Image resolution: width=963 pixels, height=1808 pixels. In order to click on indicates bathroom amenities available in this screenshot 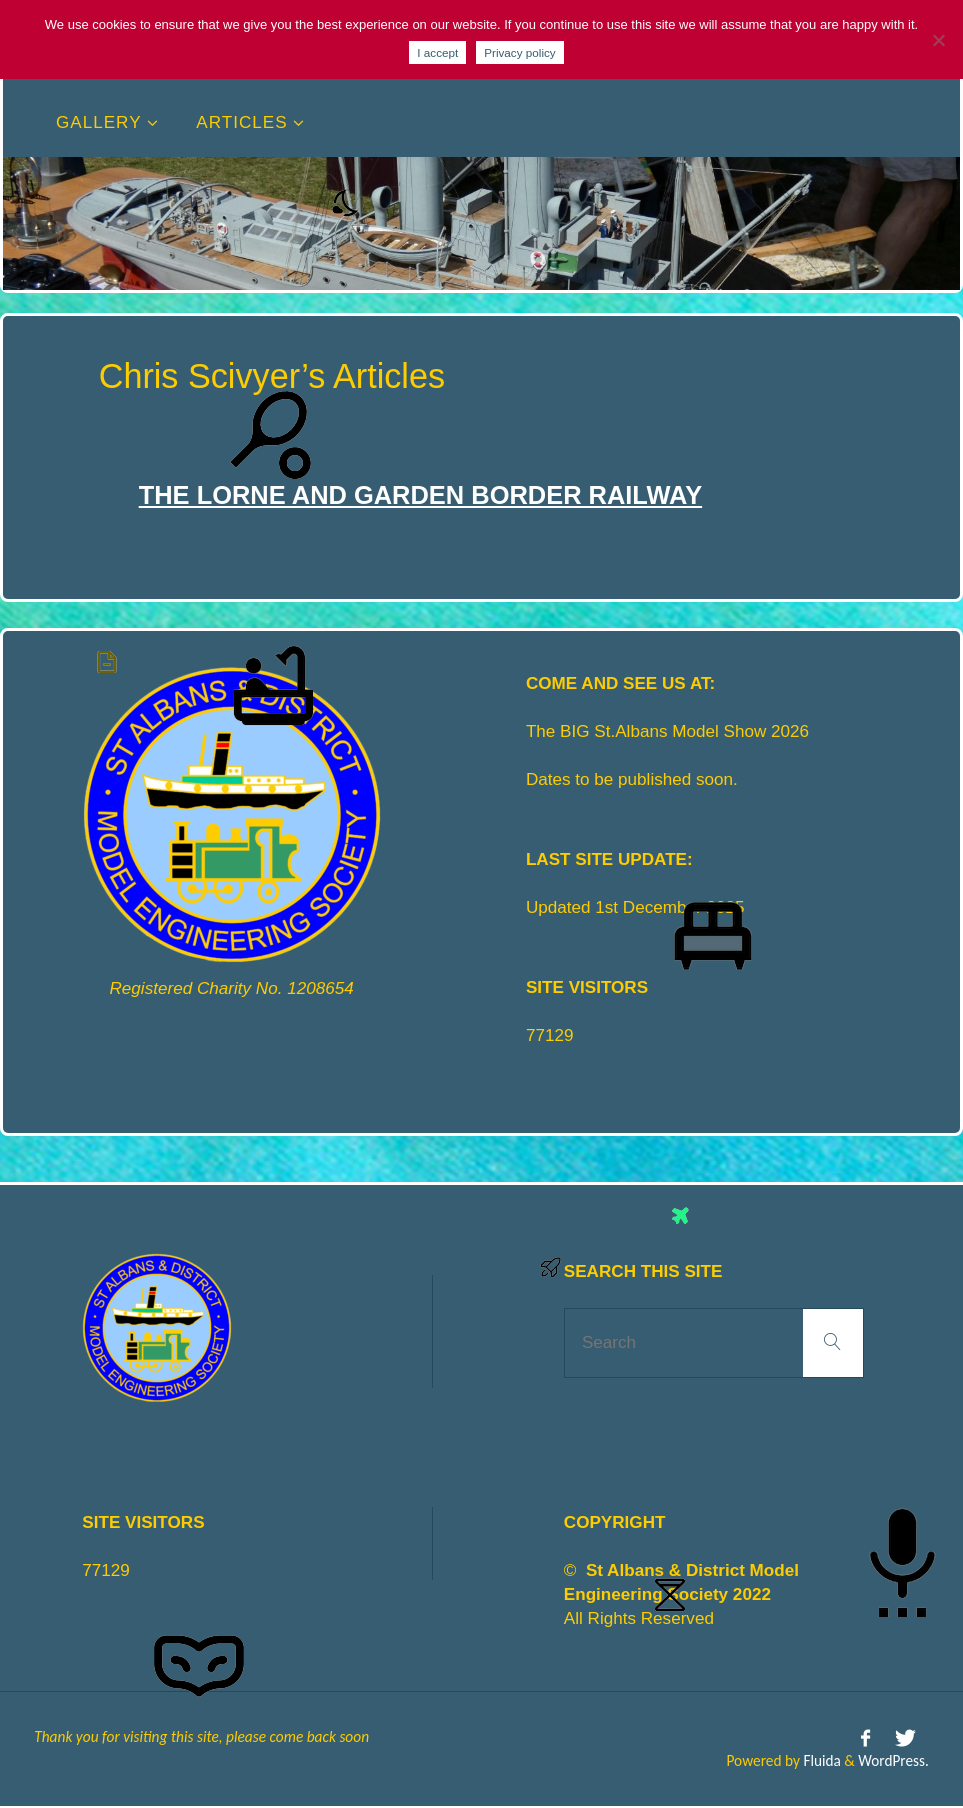, I will do `click(273, 685)`.